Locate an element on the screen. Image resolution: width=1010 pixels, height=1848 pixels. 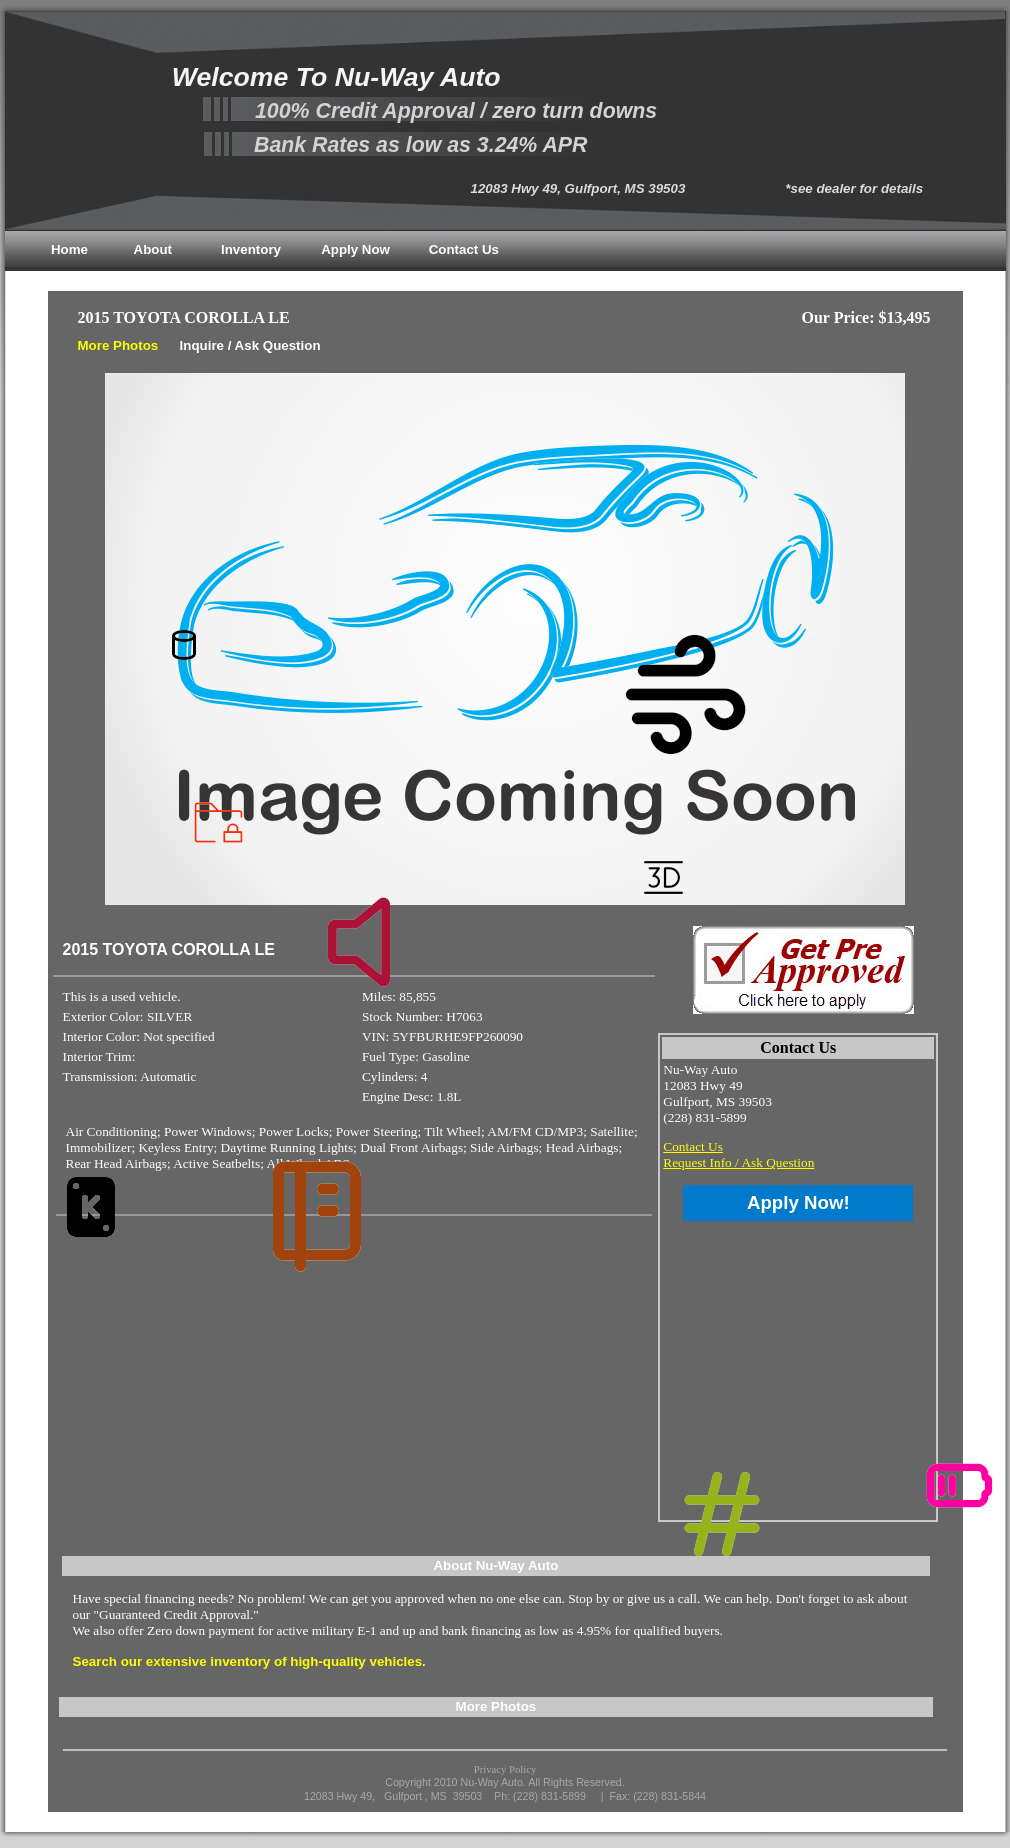
open your notebook or notes is located at coordinates (317, 1211).